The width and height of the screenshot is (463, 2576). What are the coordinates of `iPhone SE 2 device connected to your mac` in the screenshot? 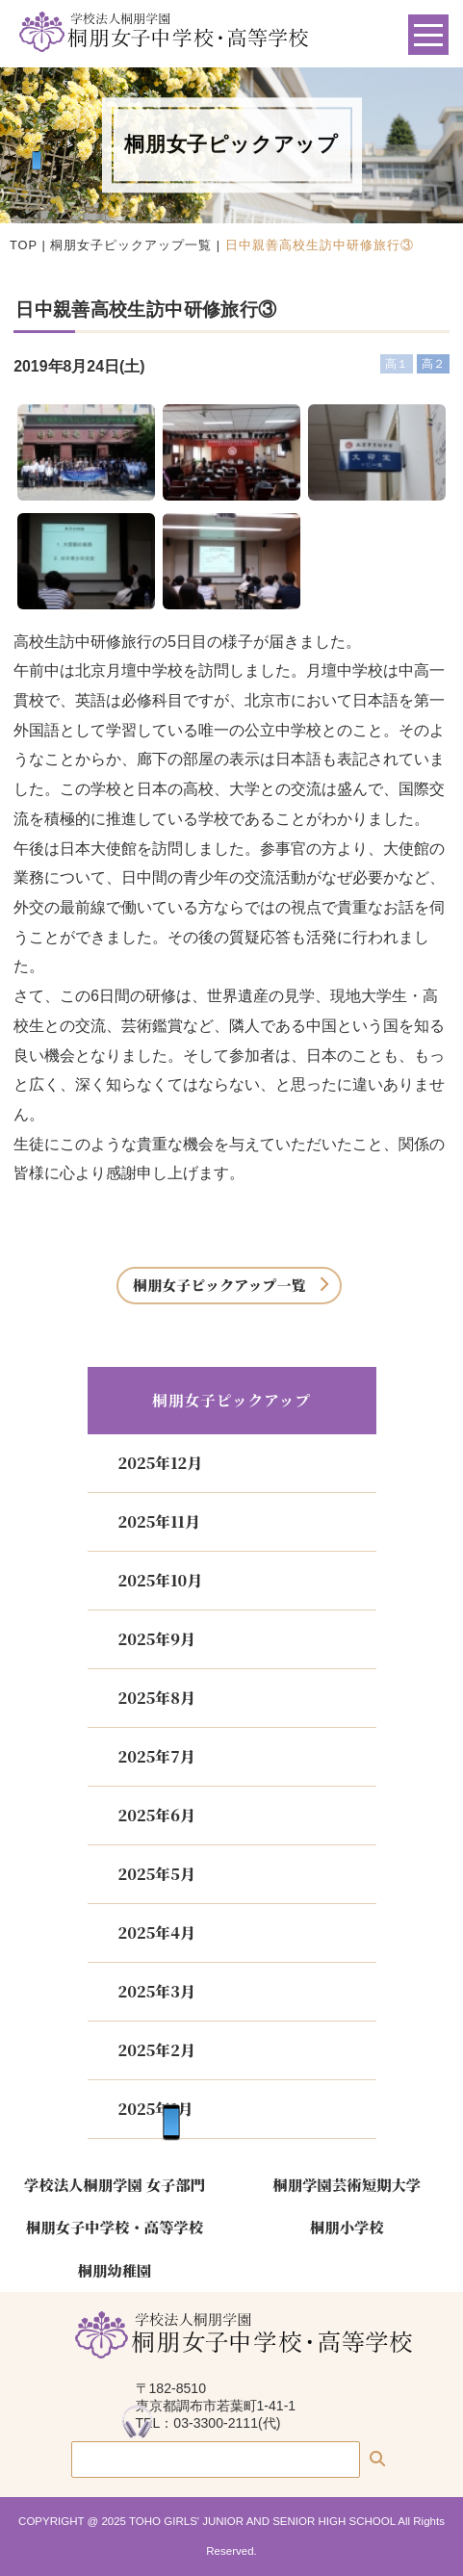 It's located at (171, 2123).